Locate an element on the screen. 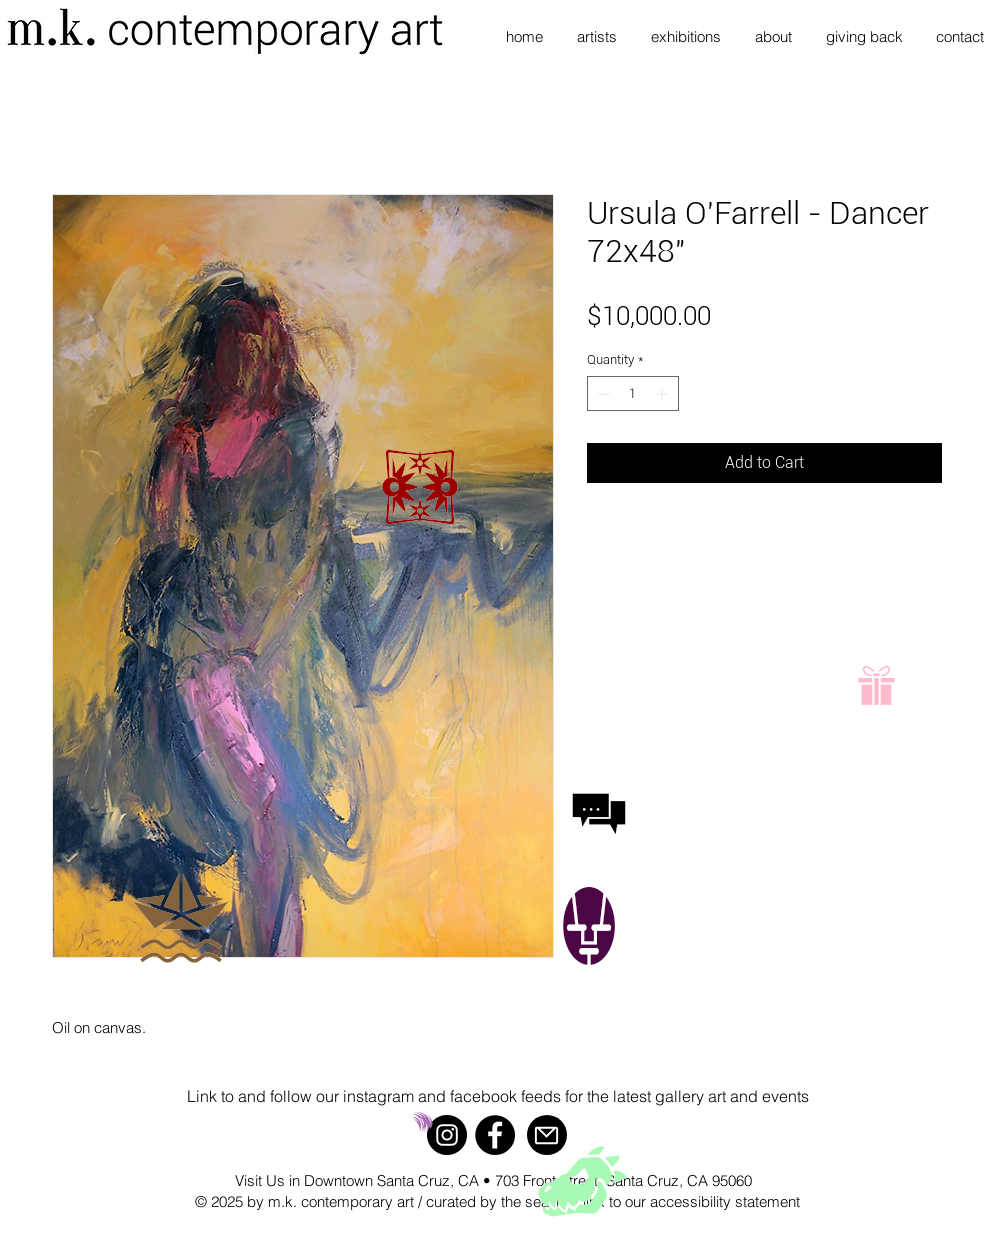 The width and height of the screenshot is (993, 1245). decorative tile or pattern element is located at coordinates (420, 487).